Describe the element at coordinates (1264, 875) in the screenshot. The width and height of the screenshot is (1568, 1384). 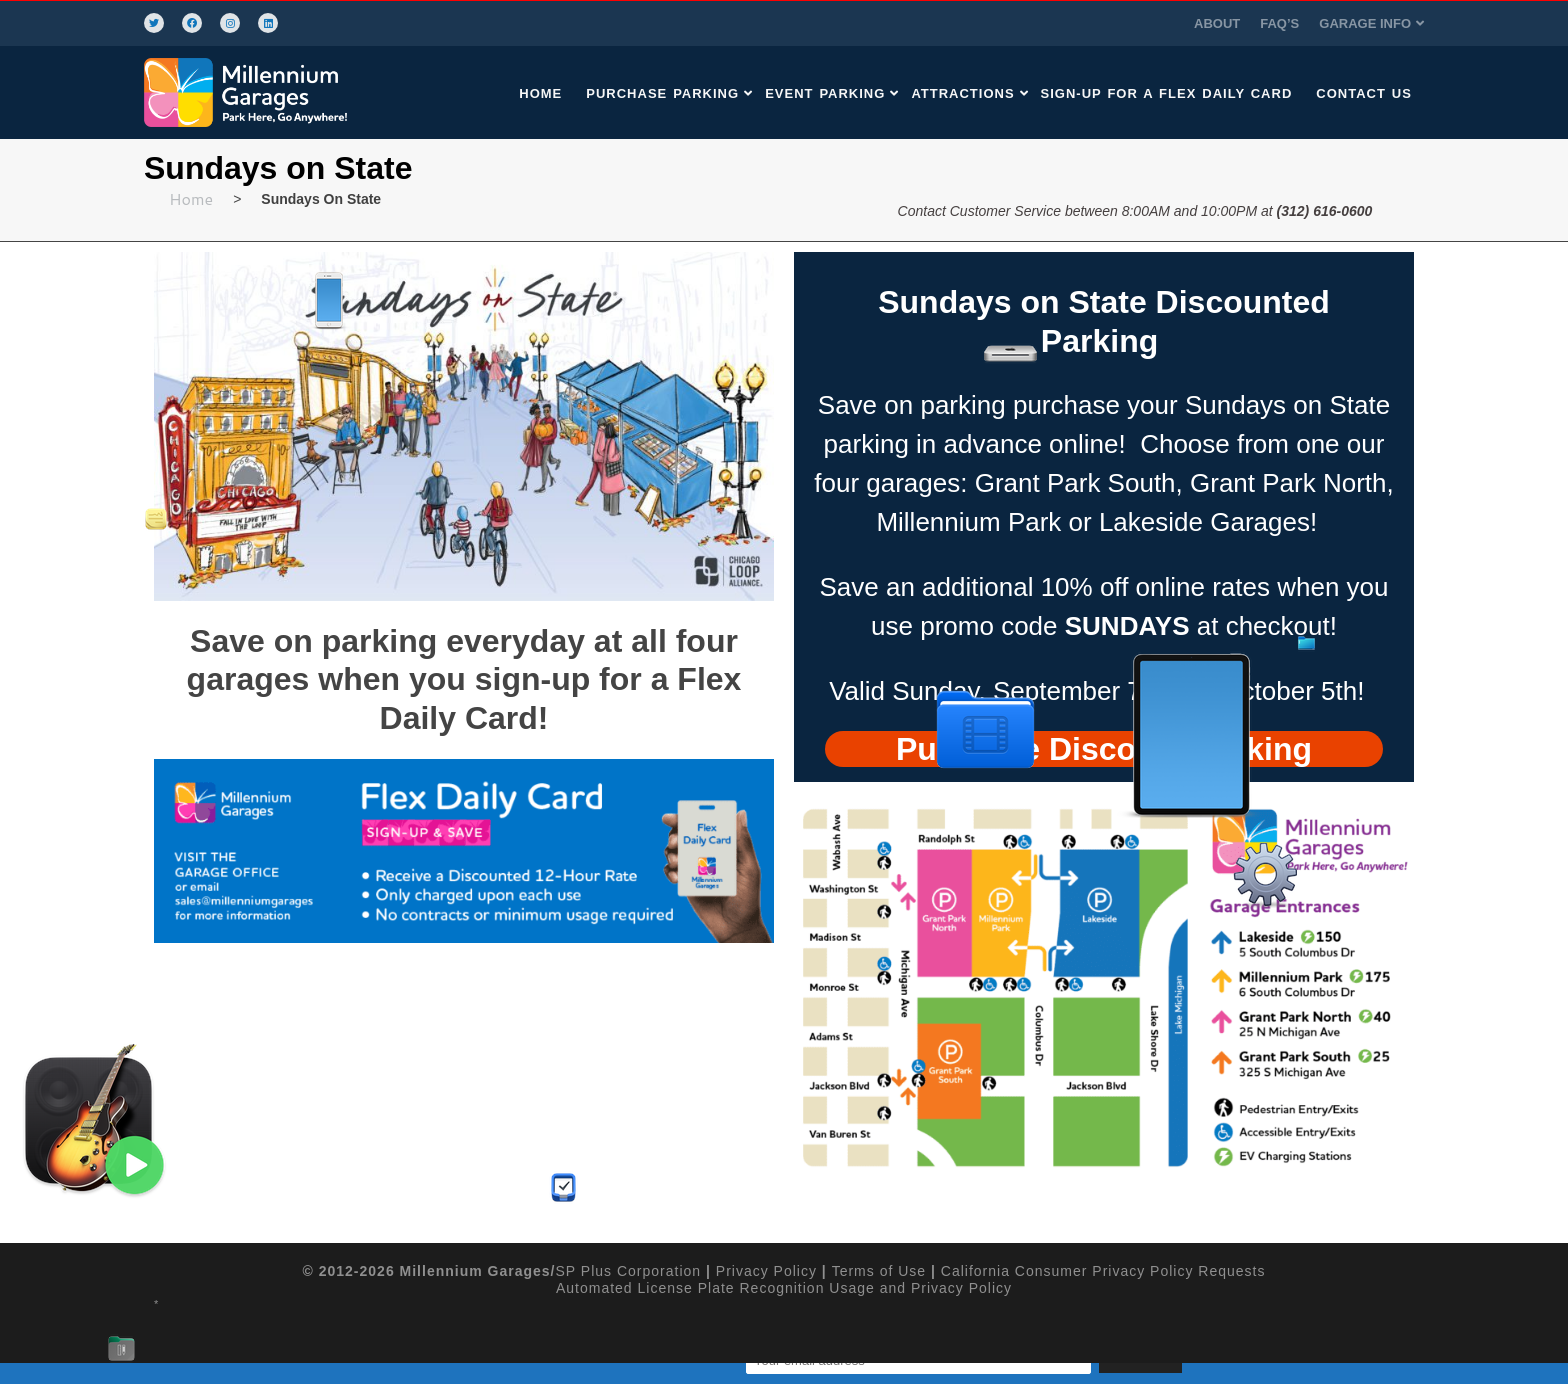
I see `access automator service settings` at that location.